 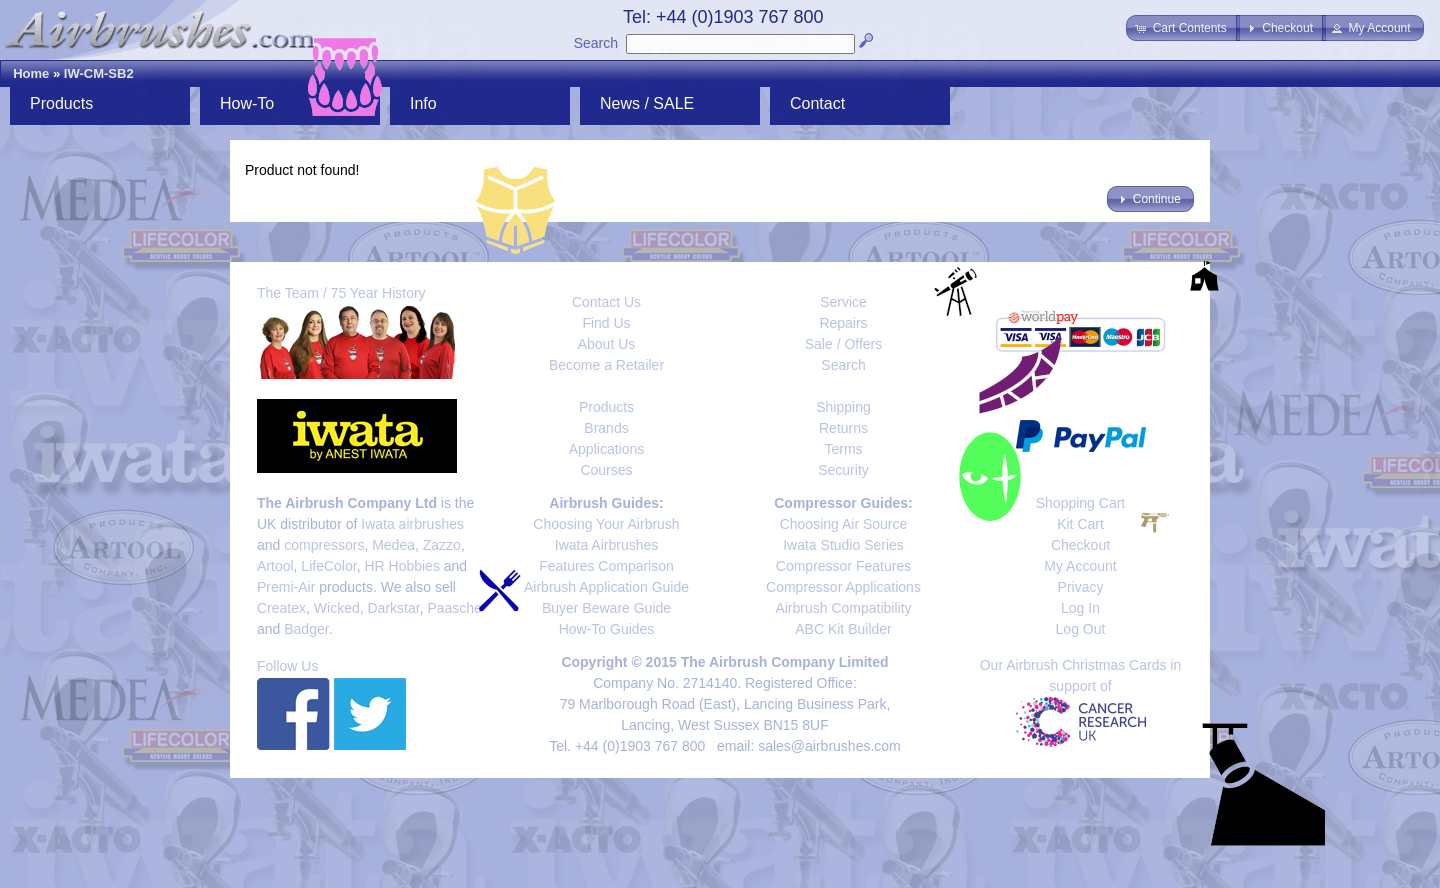 What do you see at coordinates (1155, 522) in the screenshot?
I see `select tec-9 weapon in game inventory` at bounding box center [1155, 522].